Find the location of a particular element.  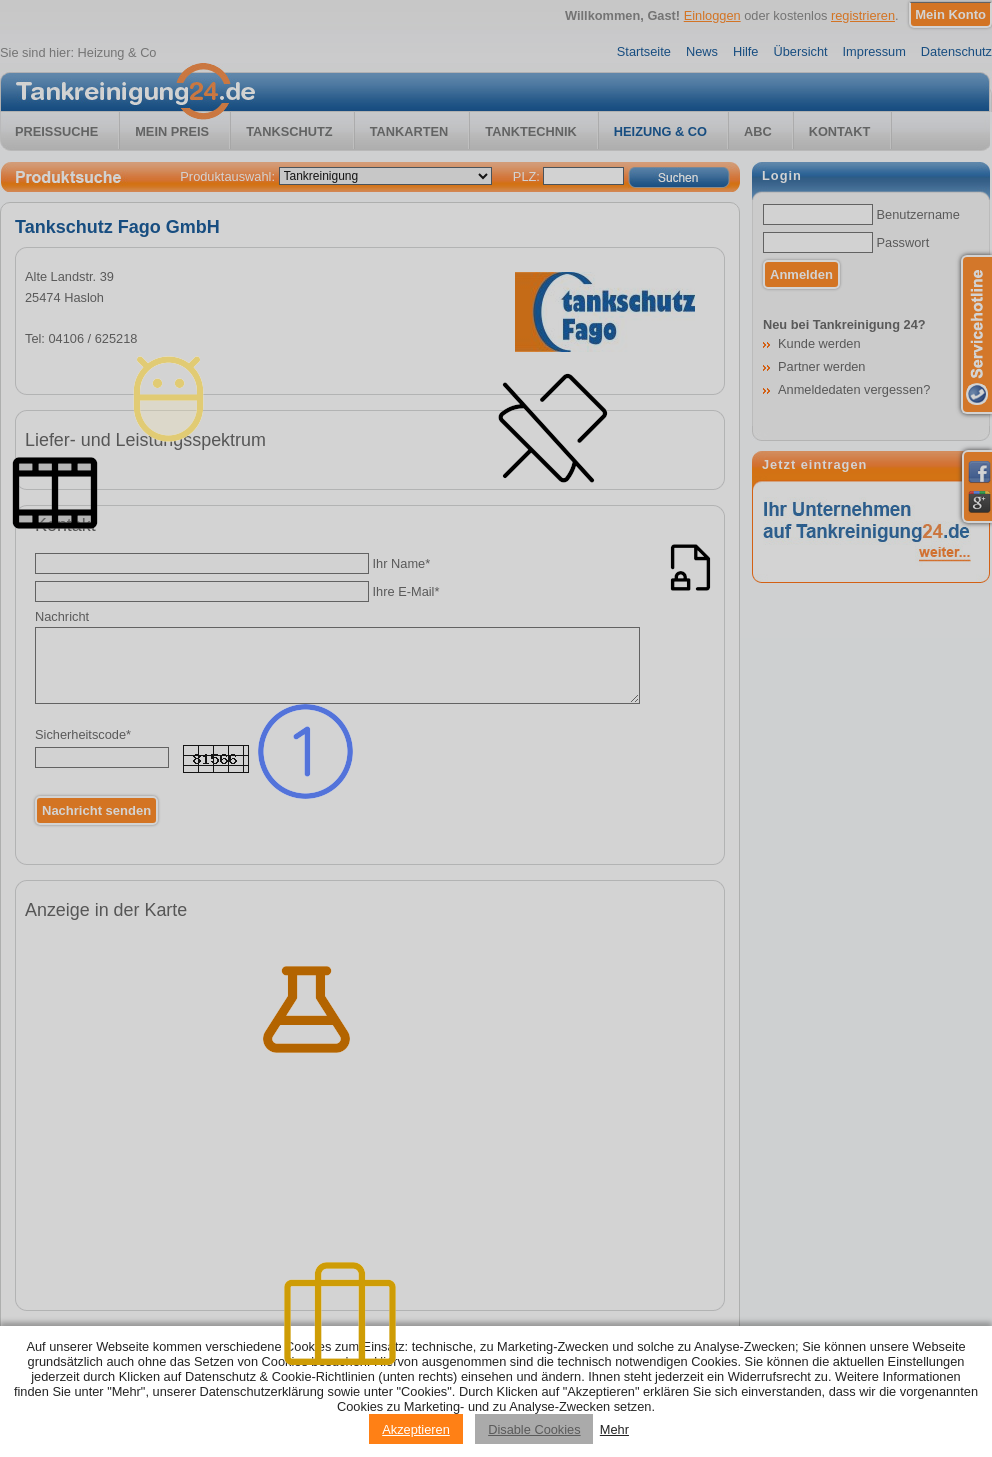

access experimental or beta features is located at coordinates (306, 1009).